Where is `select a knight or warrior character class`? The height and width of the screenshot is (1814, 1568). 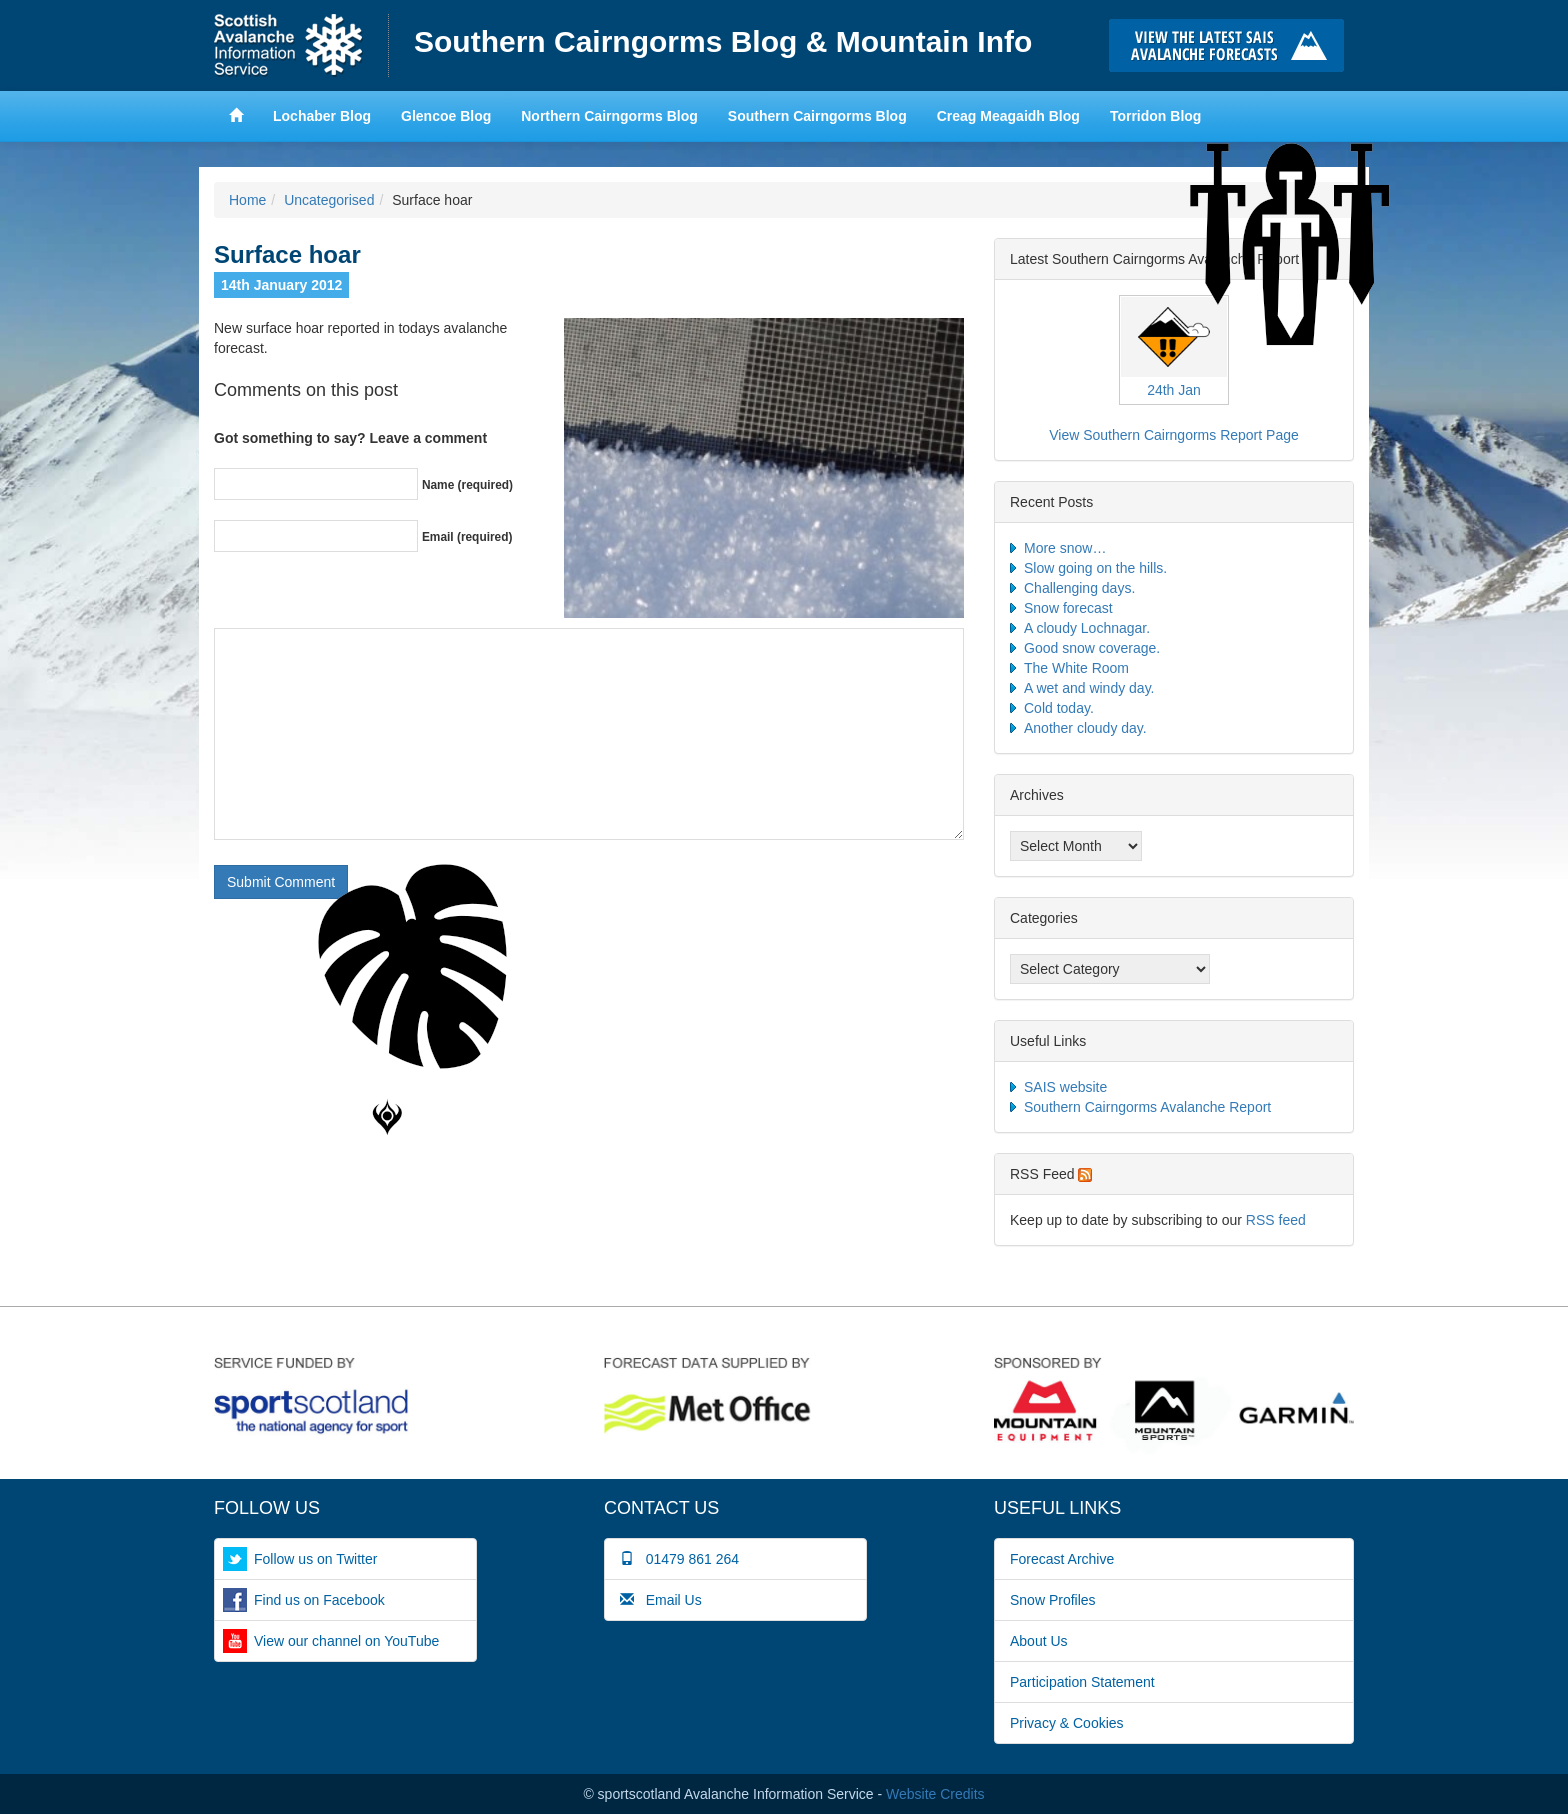 select a knight or warrior character class is located at coordinates (1289, 243).